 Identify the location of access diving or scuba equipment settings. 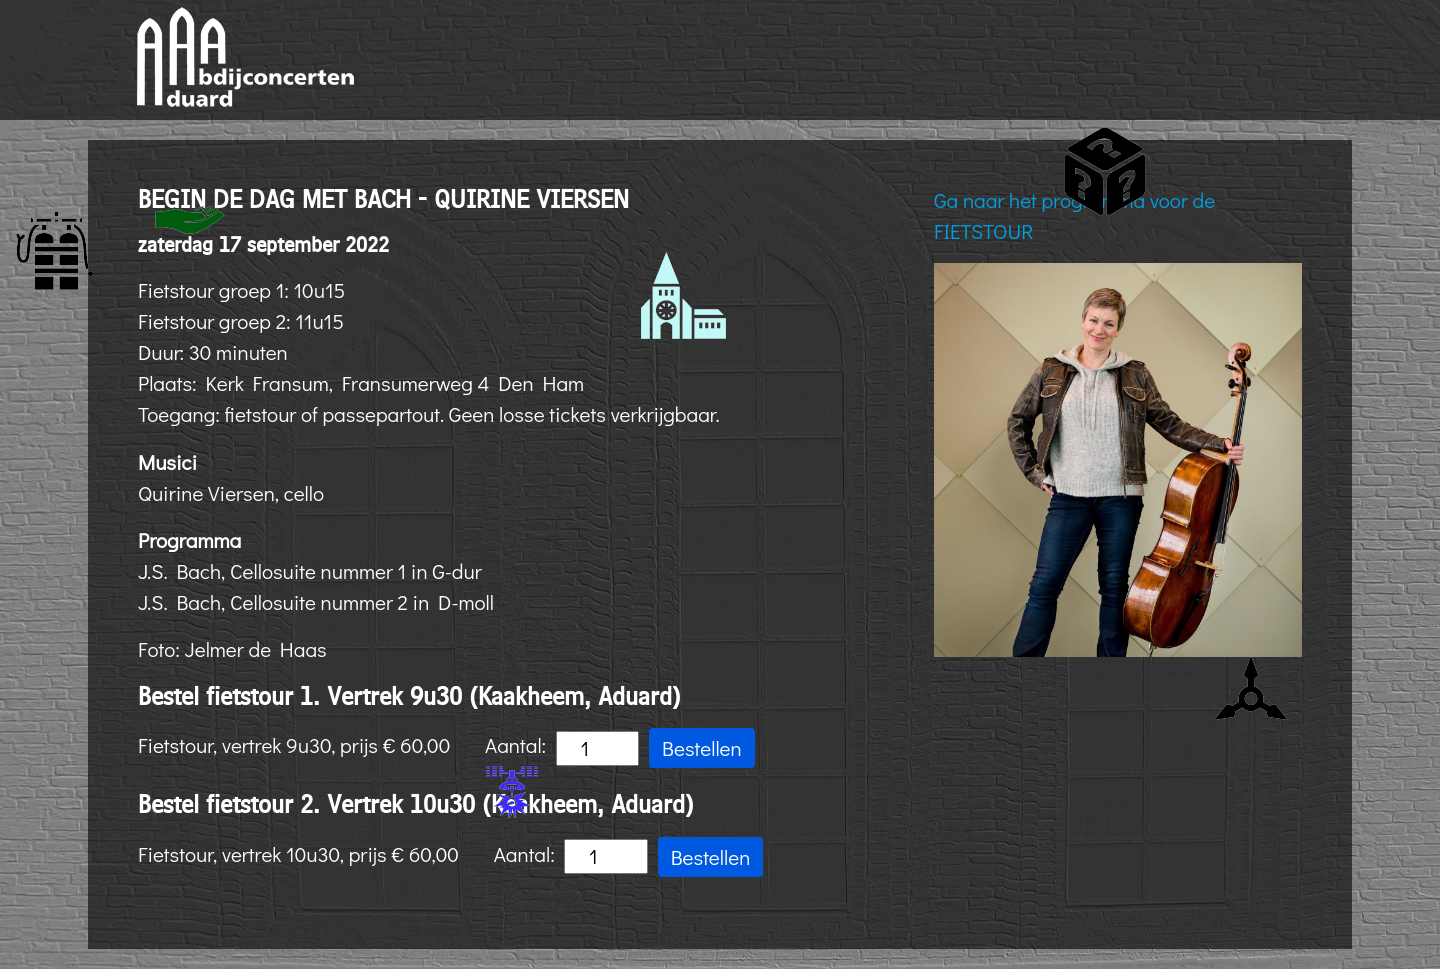
(56, 250).